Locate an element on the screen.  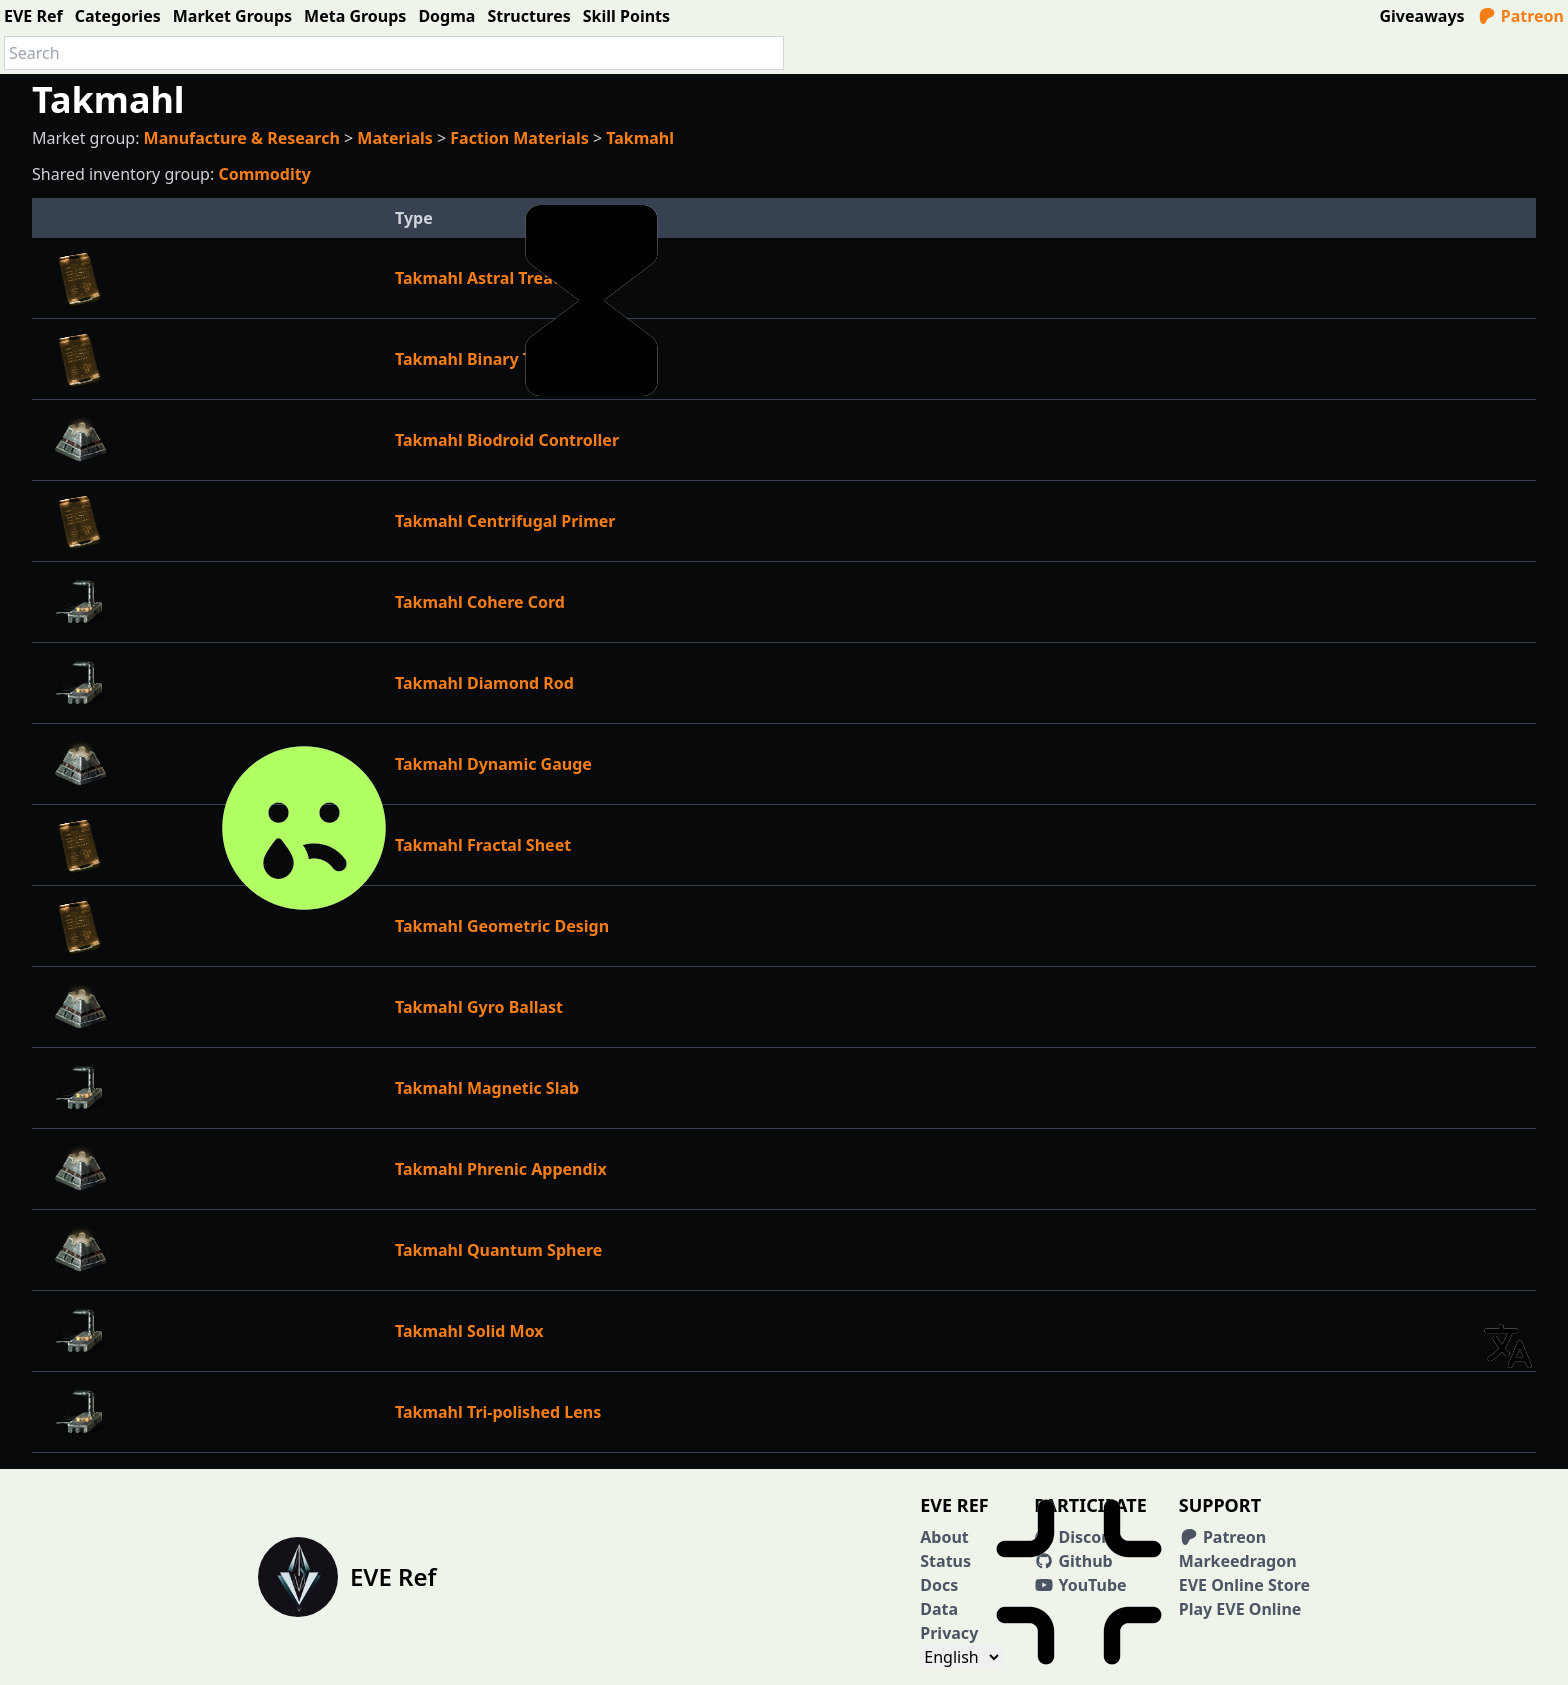
indicates an error or something went wrong is located at coordinates (304, 828).